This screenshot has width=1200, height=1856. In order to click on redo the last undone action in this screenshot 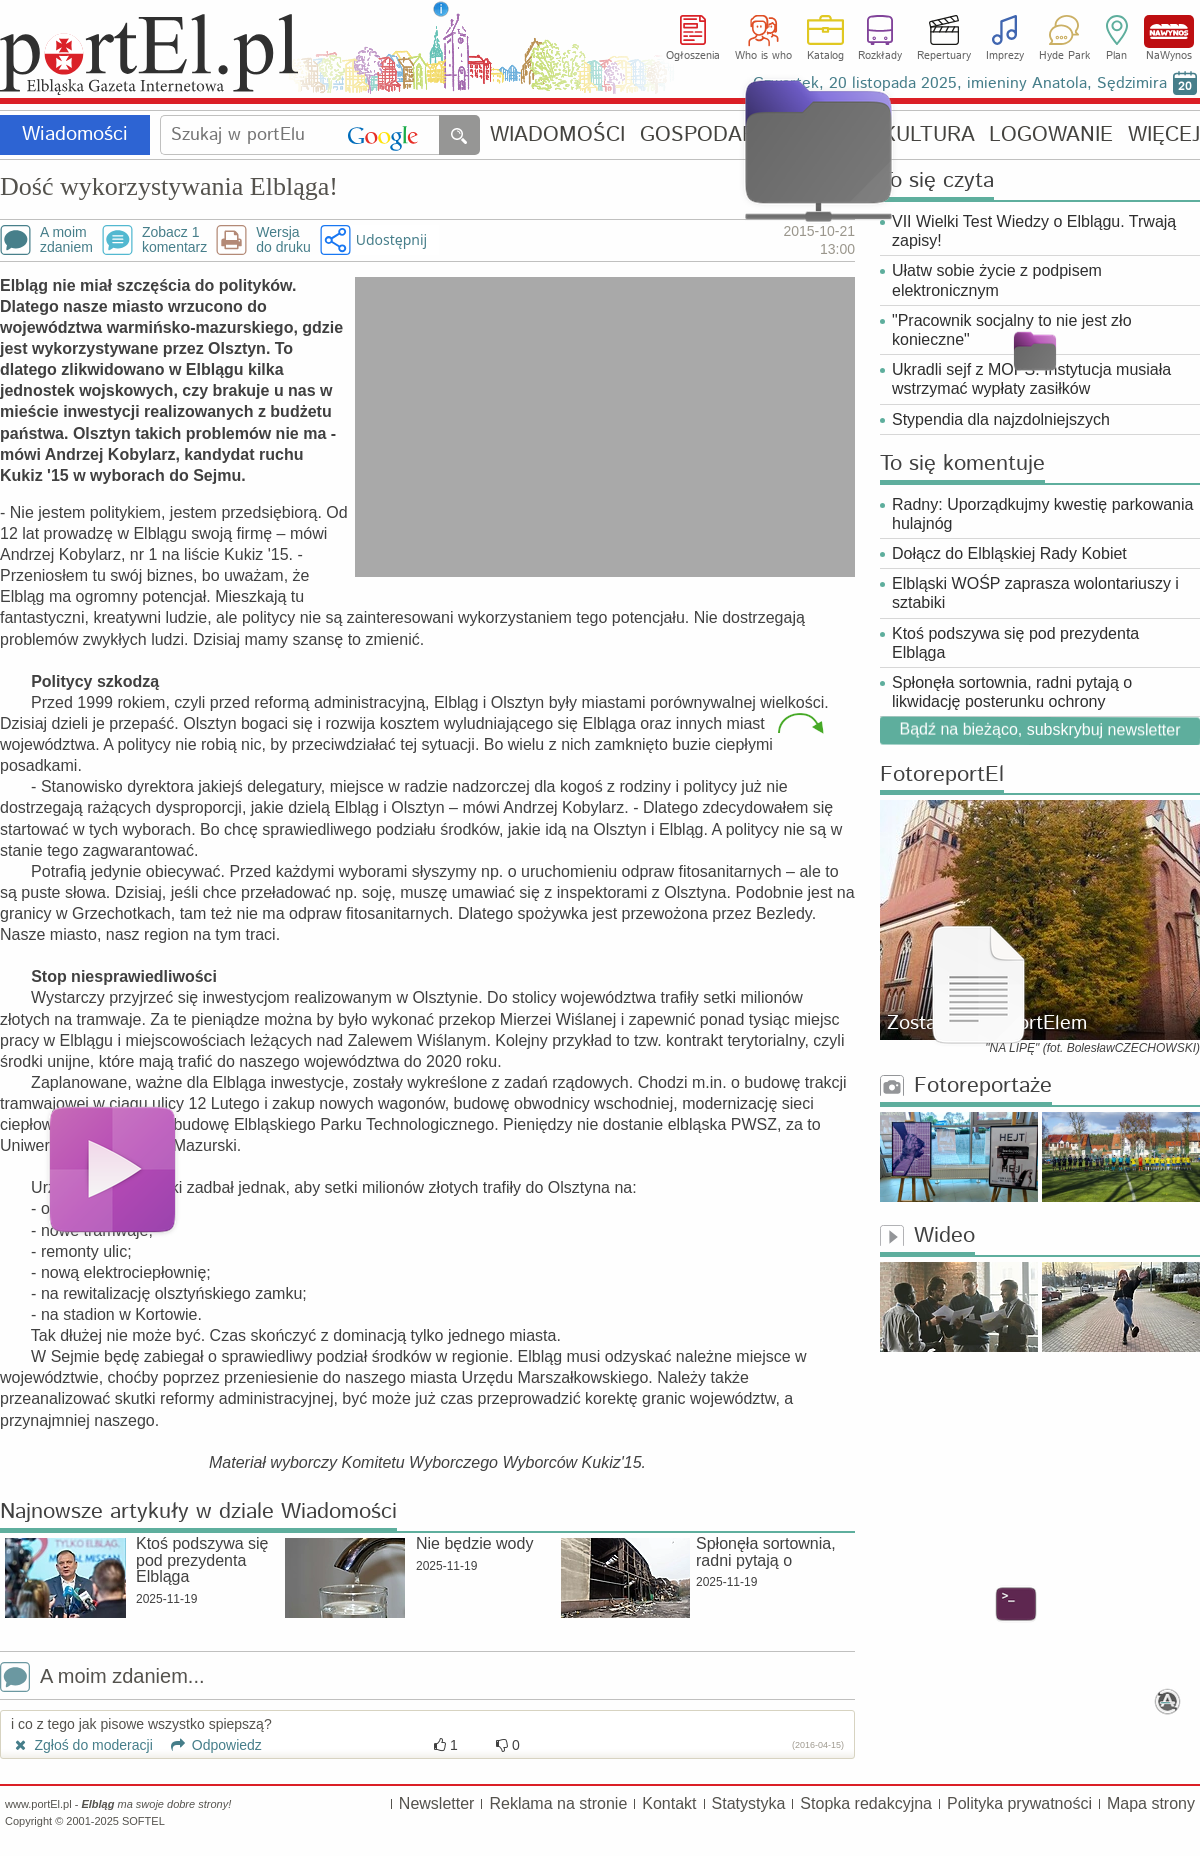, I will do `click(801, 723)`.